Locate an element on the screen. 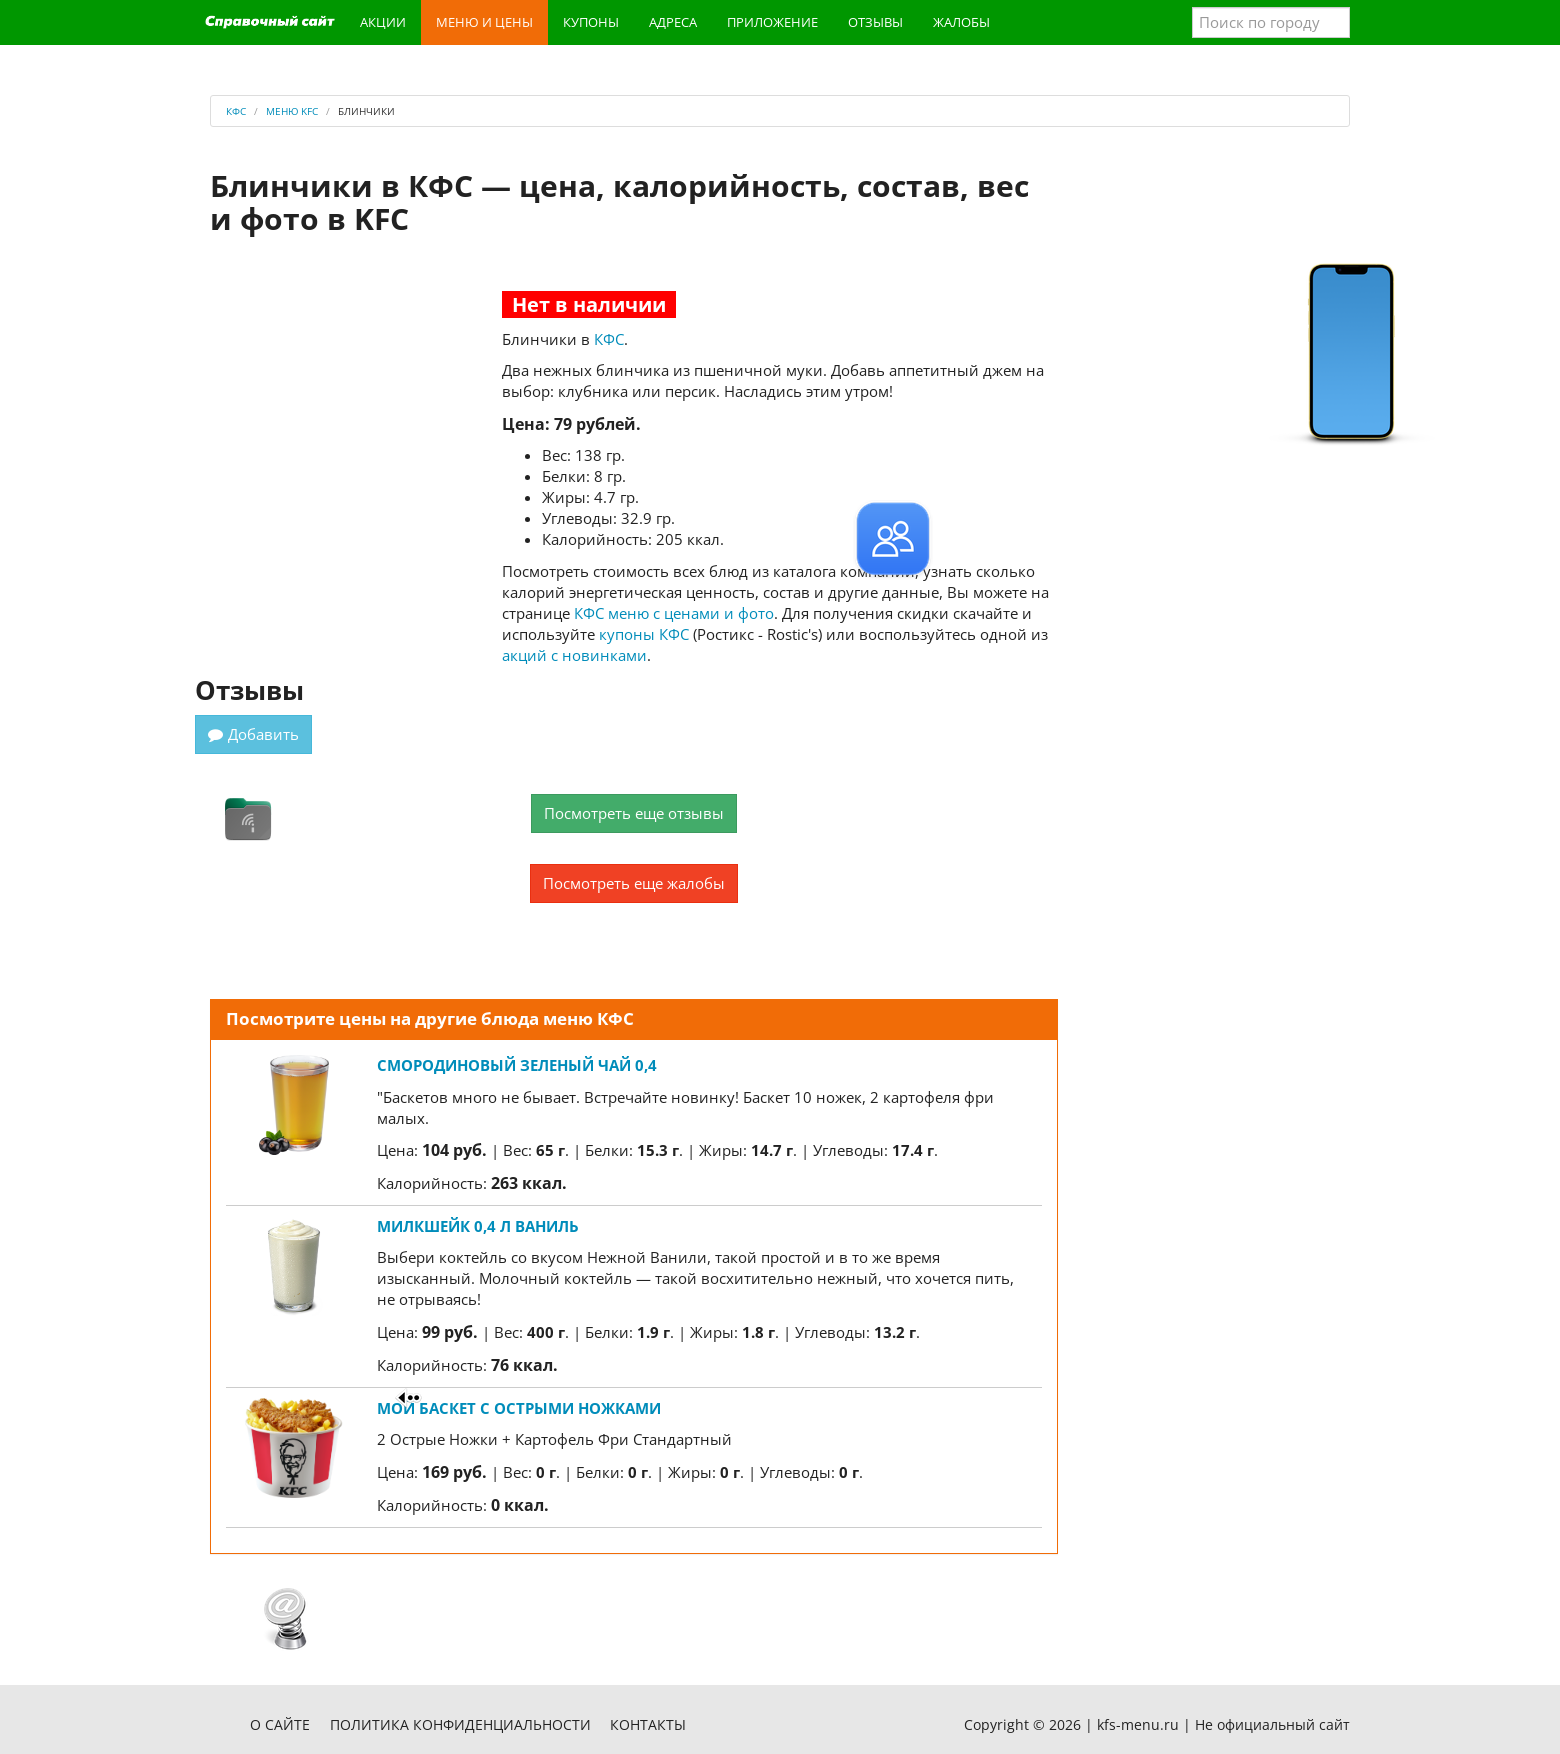 This screenshot has height=1754, width=1560. open insync cloud sync folder is located at coordinates (248, 819).